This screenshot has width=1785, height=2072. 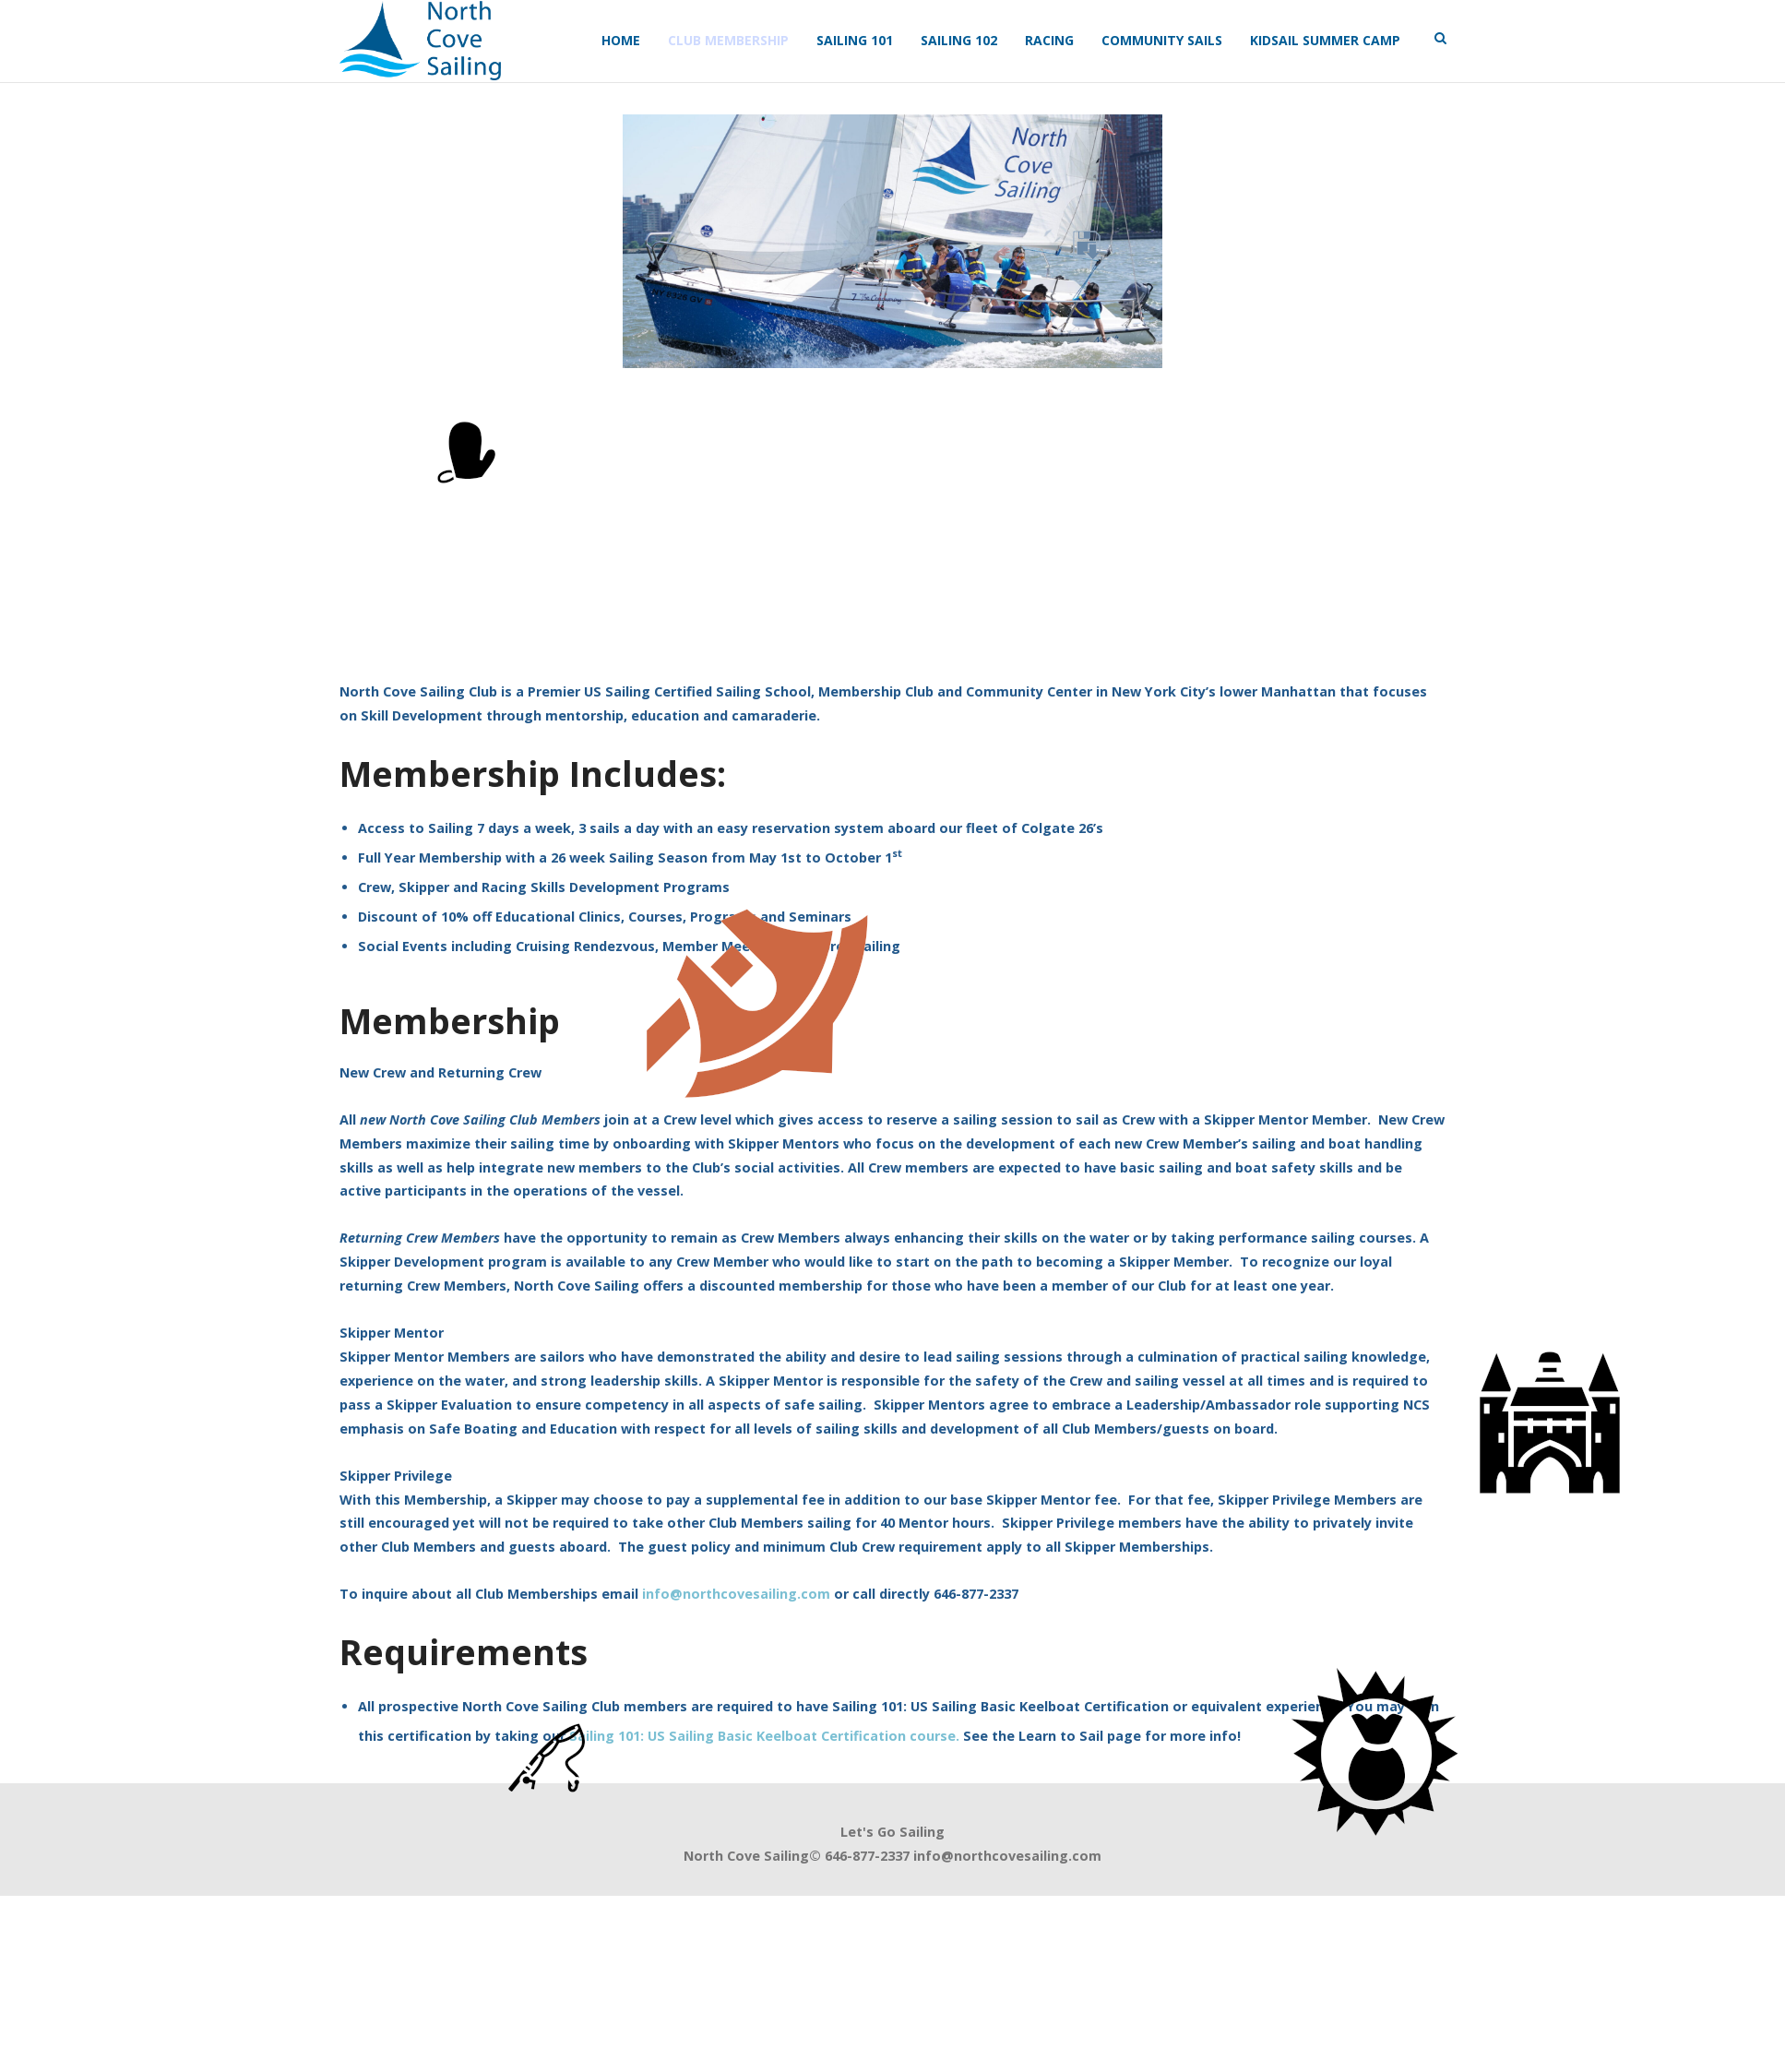 What do you see at coordinates (546, 1757) in the screenshot?
I see `access fishing mini-game or activity` at bounding box center [546, 1757].